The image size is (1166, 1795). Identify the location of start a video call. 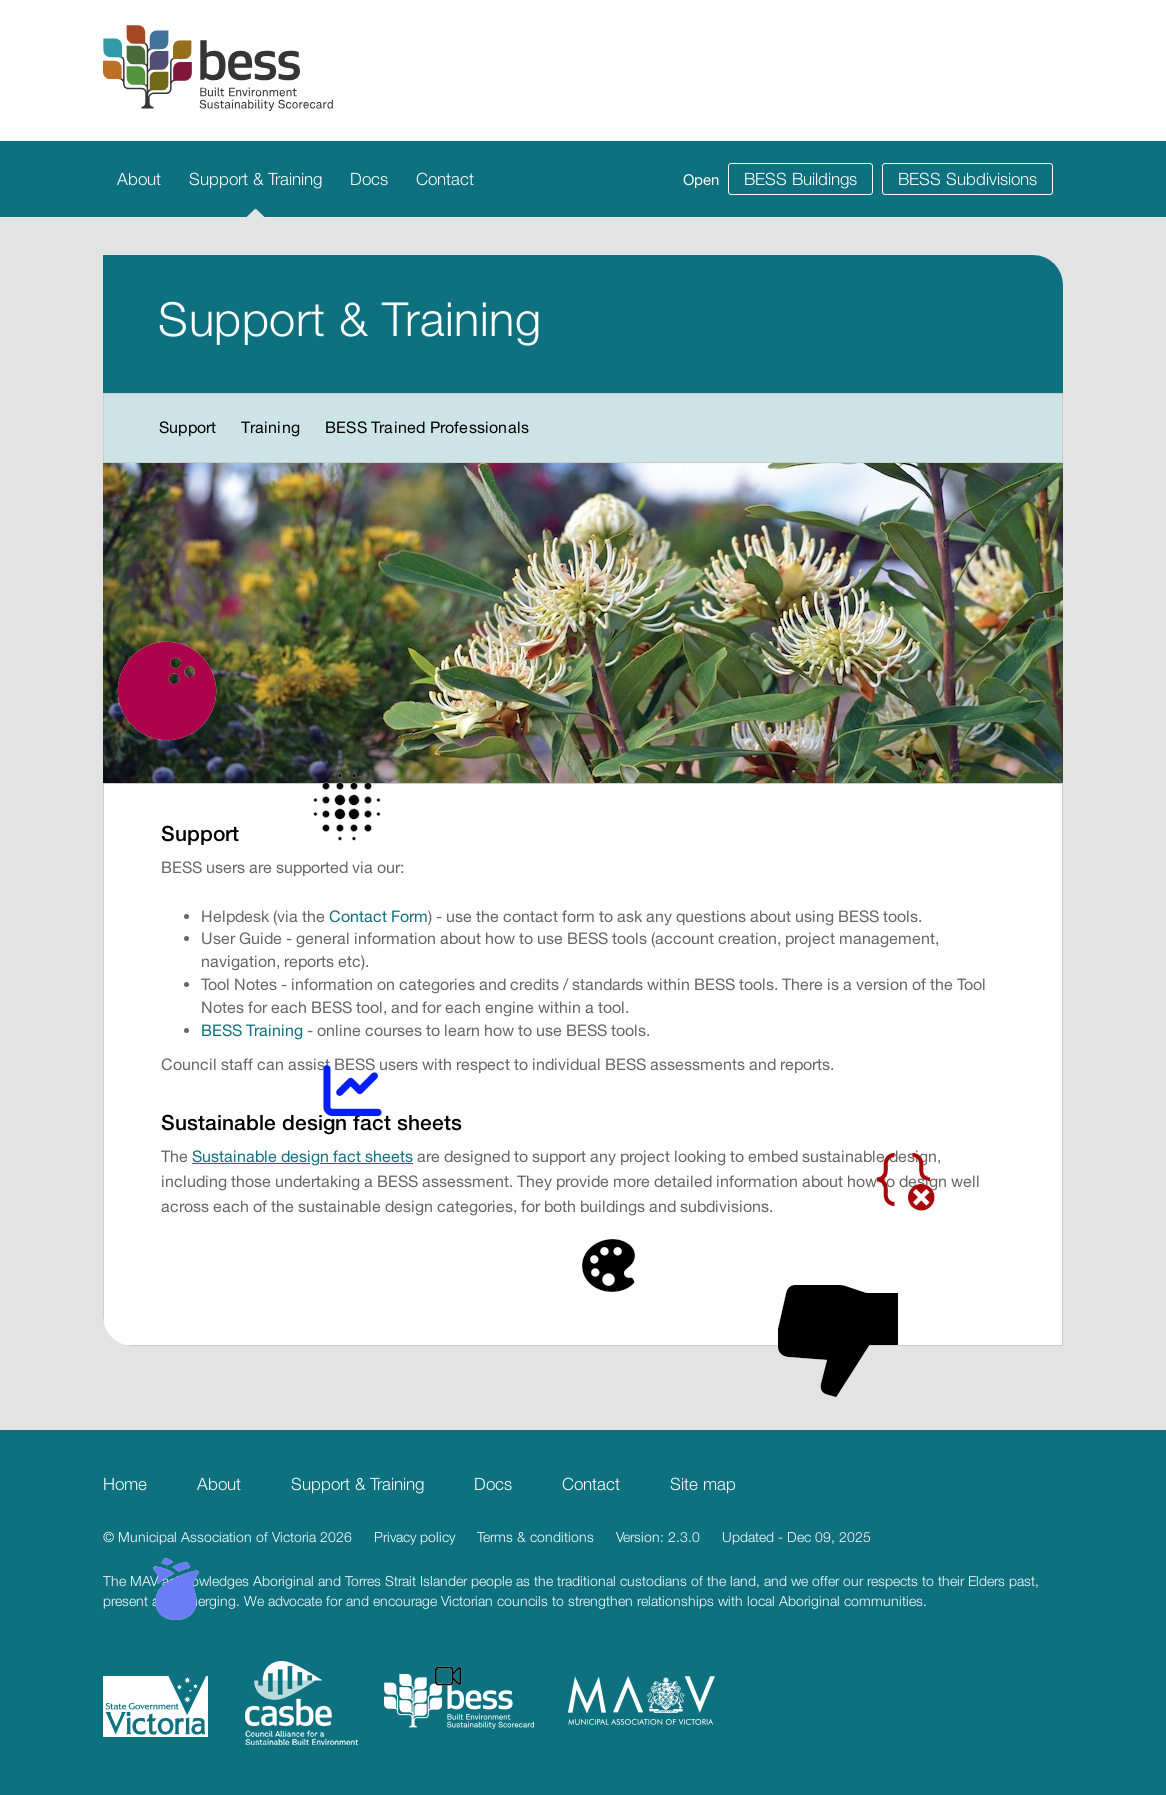
(448, 1676).